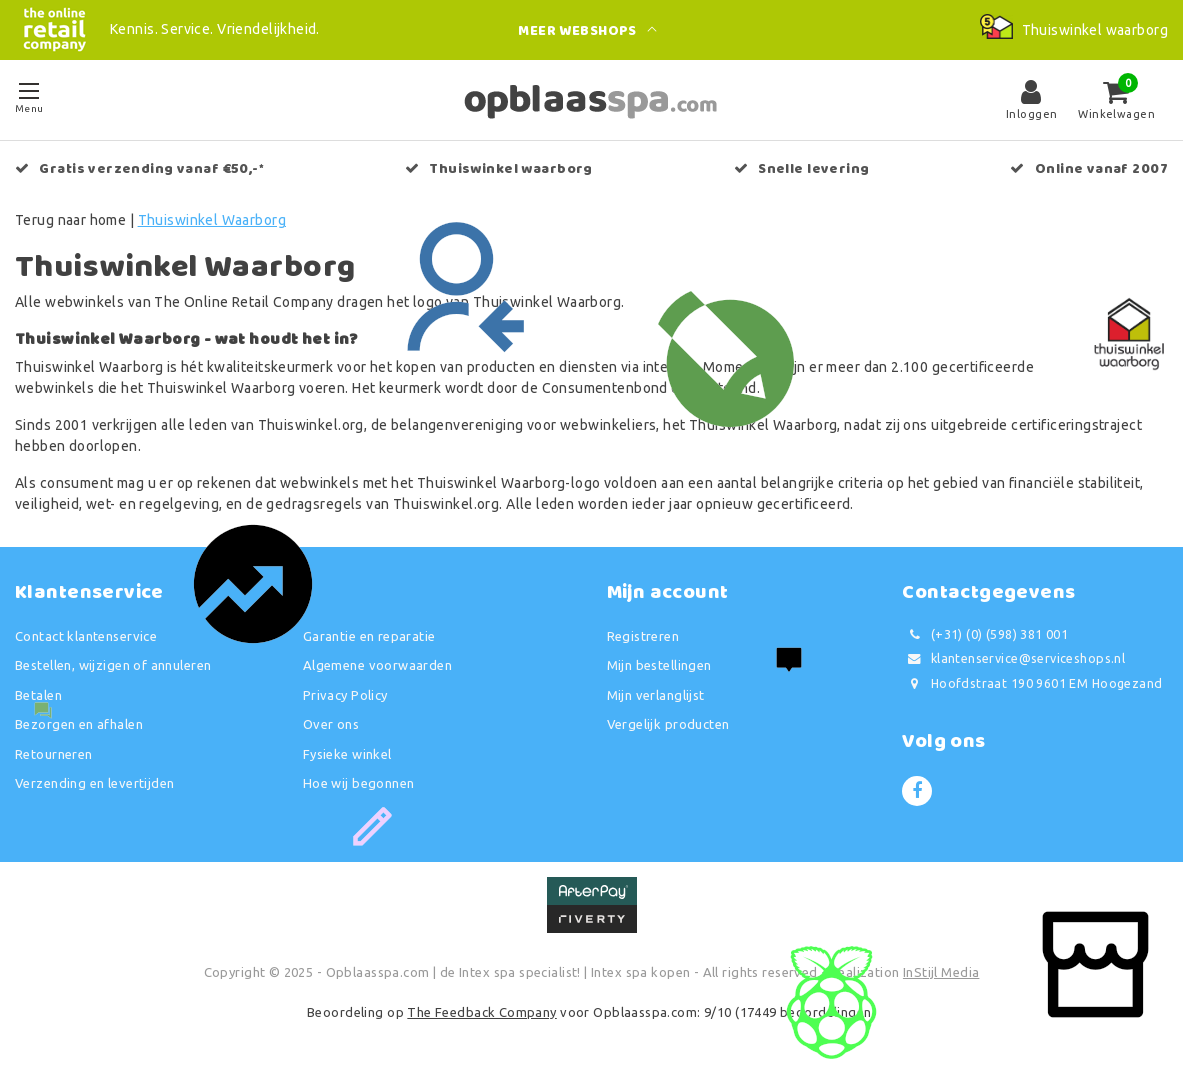 The height and width of the screenshot is (1087, 1183). I want to click on open chat or messaging, so click(789, 659).